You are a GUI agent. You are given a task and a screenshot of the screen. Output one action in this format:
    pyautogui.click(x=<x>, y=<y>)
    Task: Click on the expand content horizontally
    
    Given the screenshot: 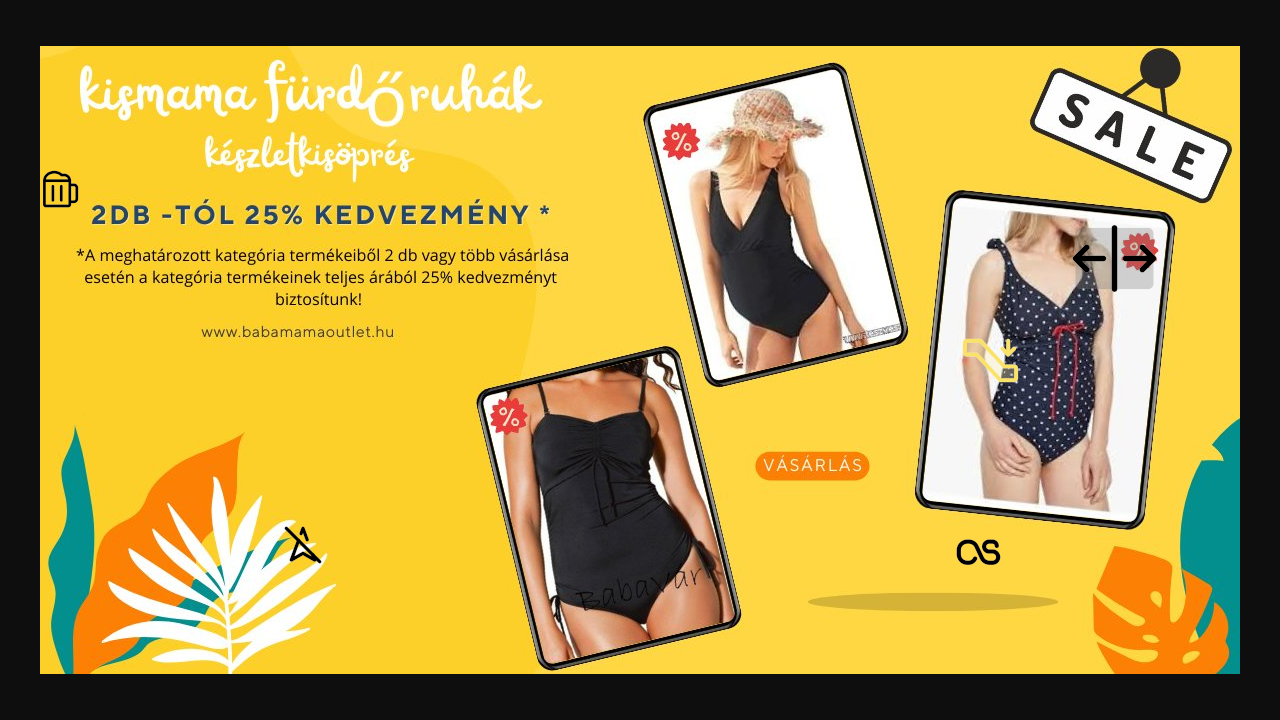 What is the action you would take?
    pyautogui.click(x=1114, y=258)
    